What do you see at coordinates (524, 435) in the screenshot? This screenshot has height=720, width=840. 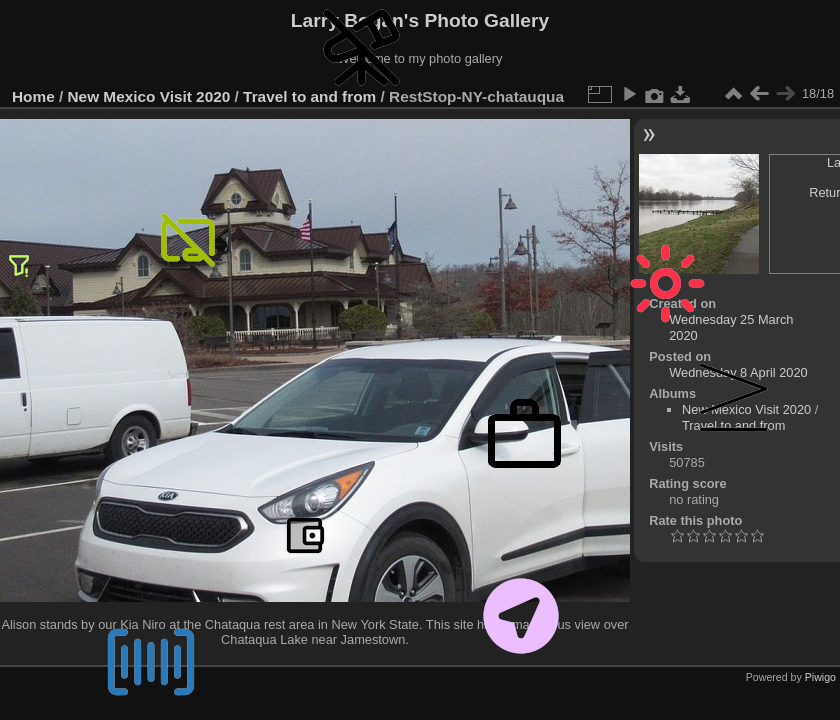 I see `access work or professional settings` at bounding box center [524, 435].